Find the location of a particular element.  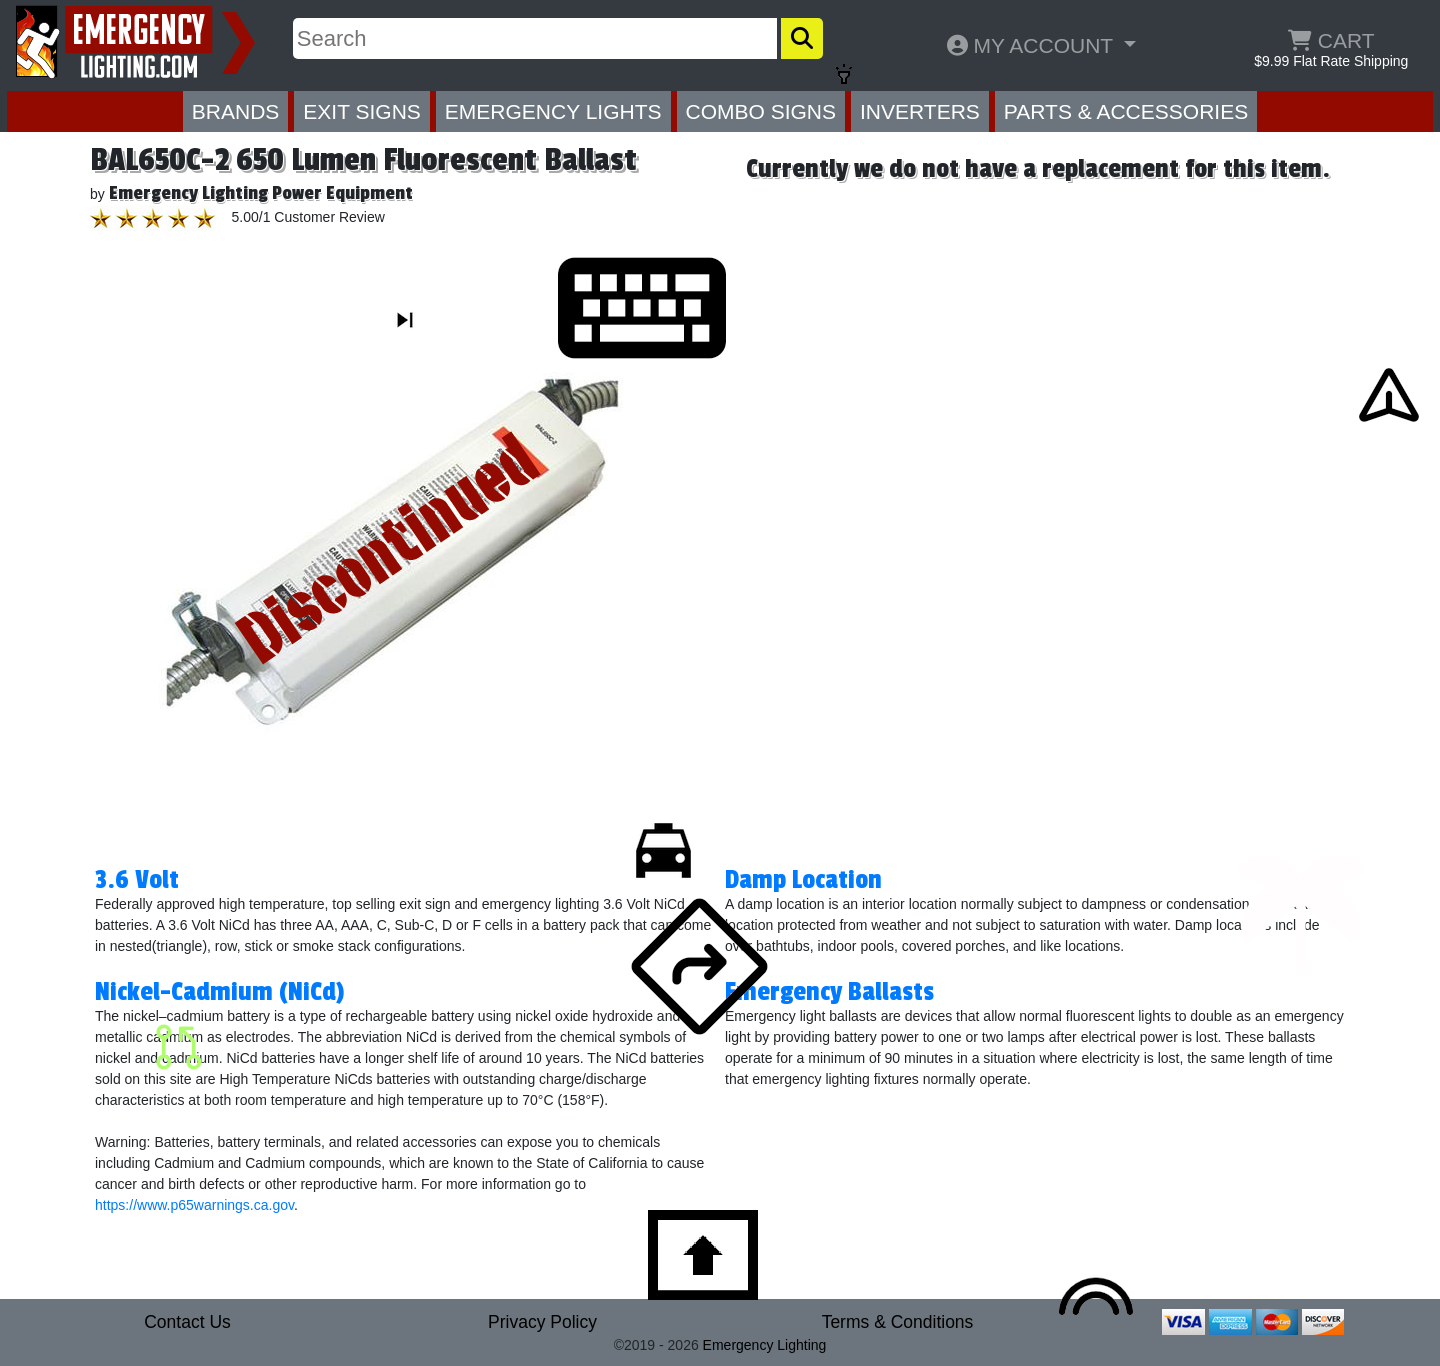

access visual filters or image effects is located at coordinates (1096, 1298).